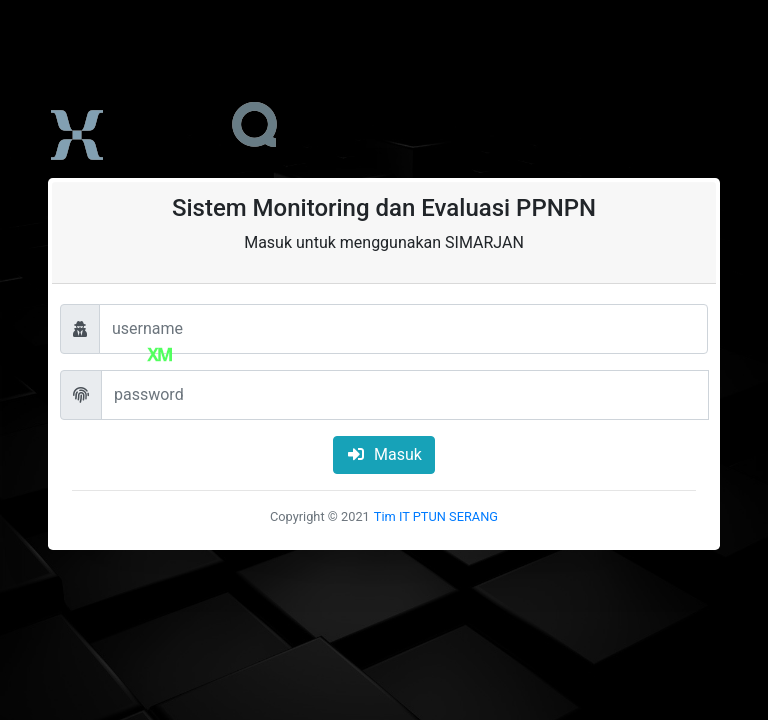  Describe the element at coordinates (77, 135) in the screenshot. I see `mixpanel logo` at that location.